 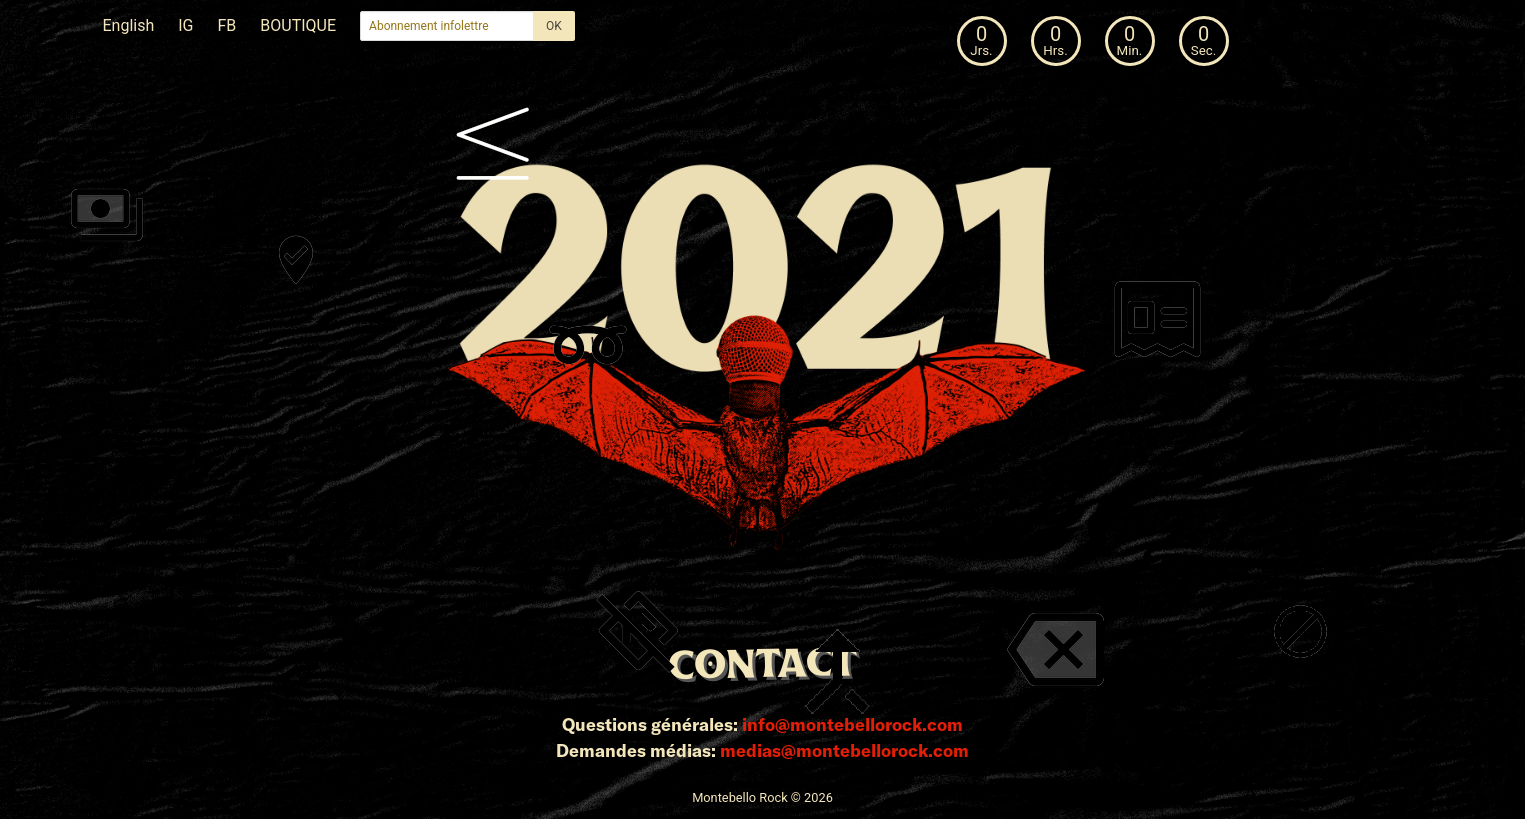 What do you see at coordinates (1157, 317) in the screenshot?
I see `view news or article clippings` at bounding box center [1157, 317].